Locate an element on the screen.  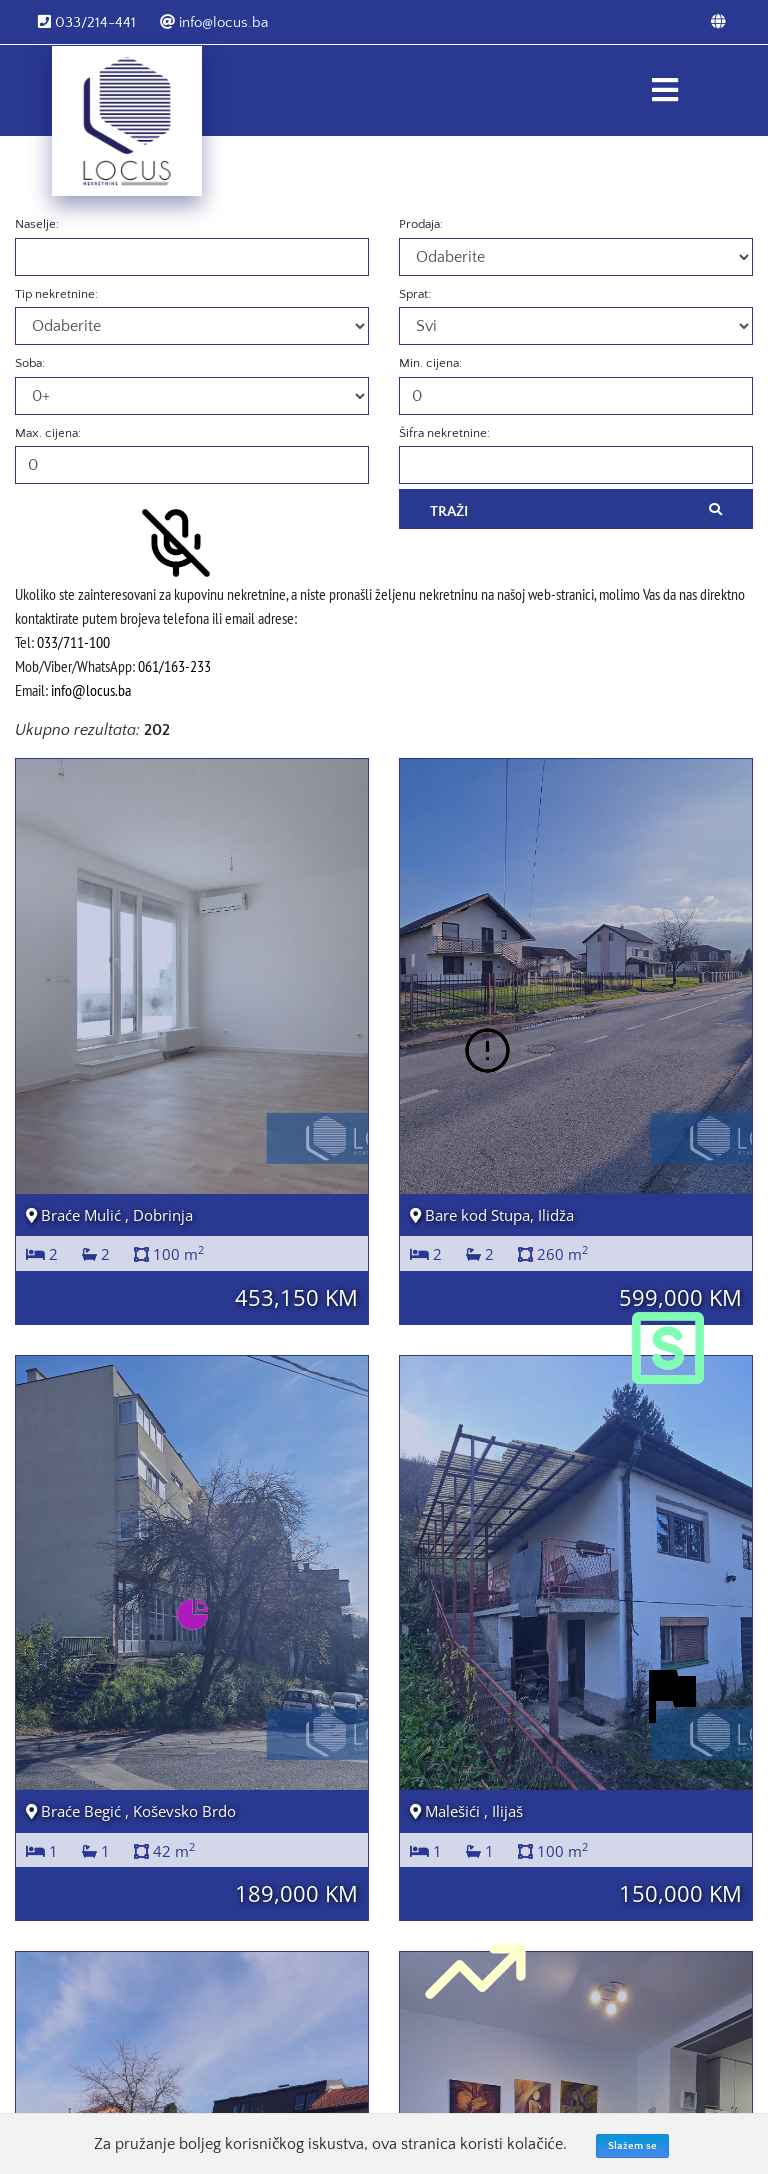
flag or mark an item for follow-up is located at coordinates (671, 1695).